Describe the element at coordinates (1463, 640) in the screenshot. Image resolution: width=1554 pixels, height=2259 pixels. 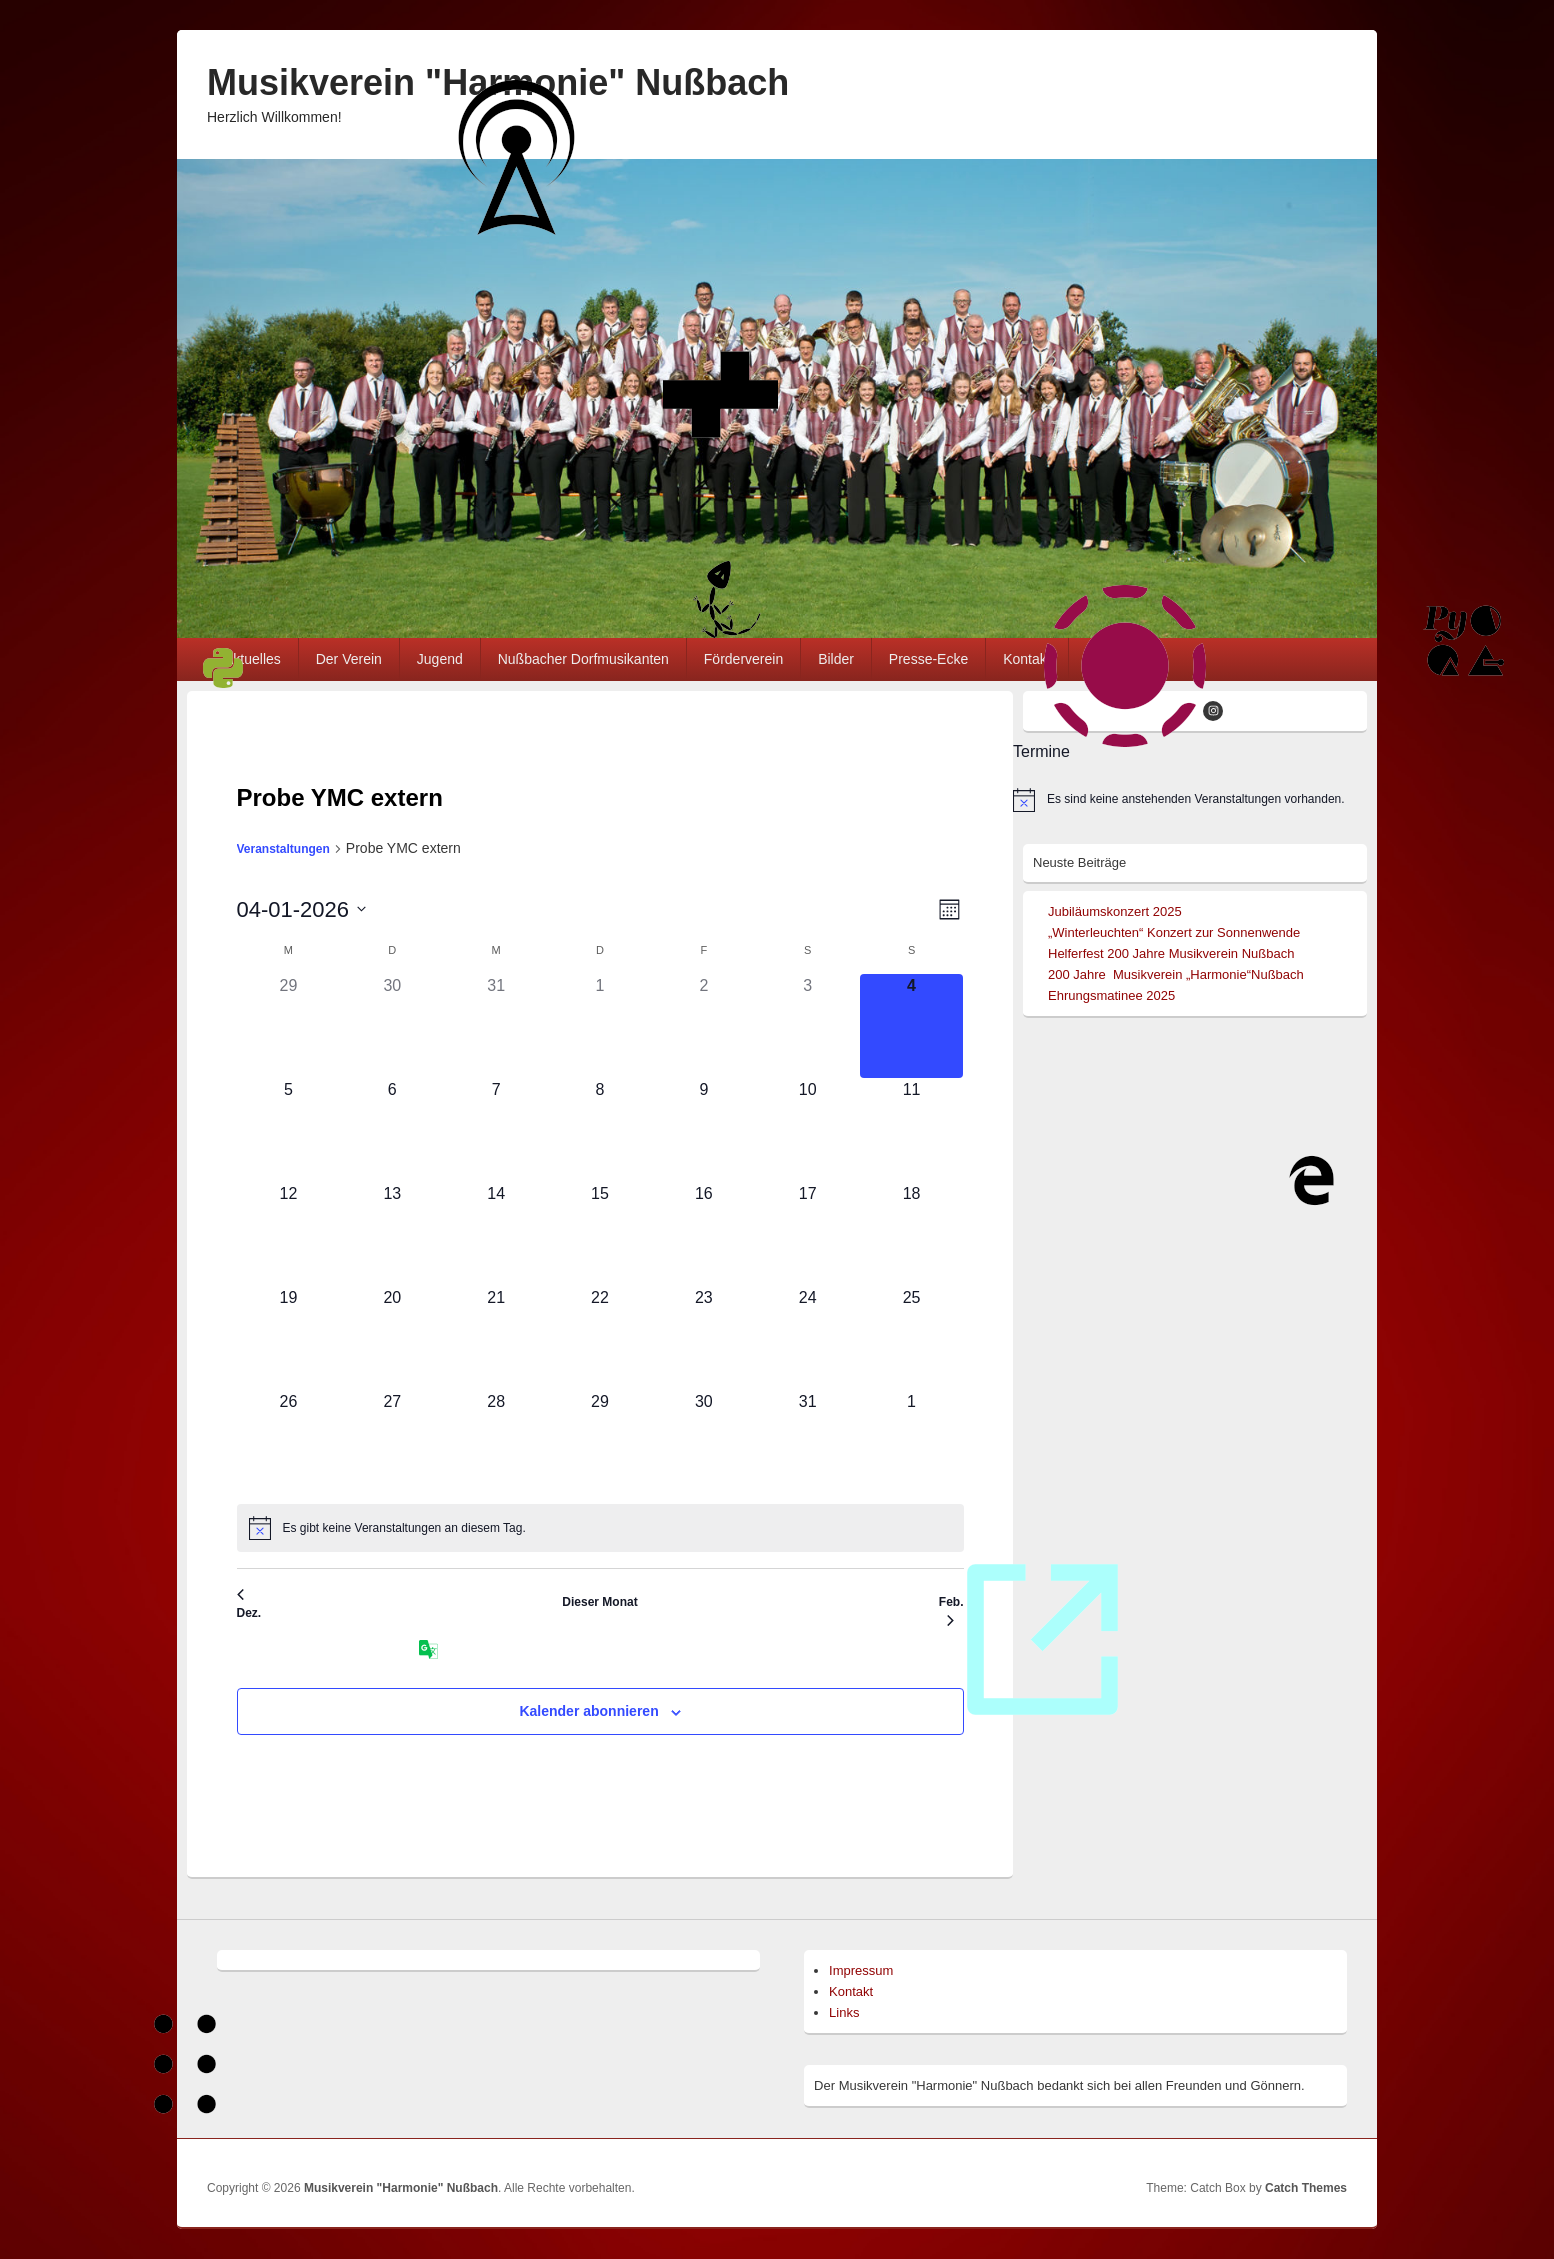
I see `pycqa (python code quality authority) organization logo` at that location.